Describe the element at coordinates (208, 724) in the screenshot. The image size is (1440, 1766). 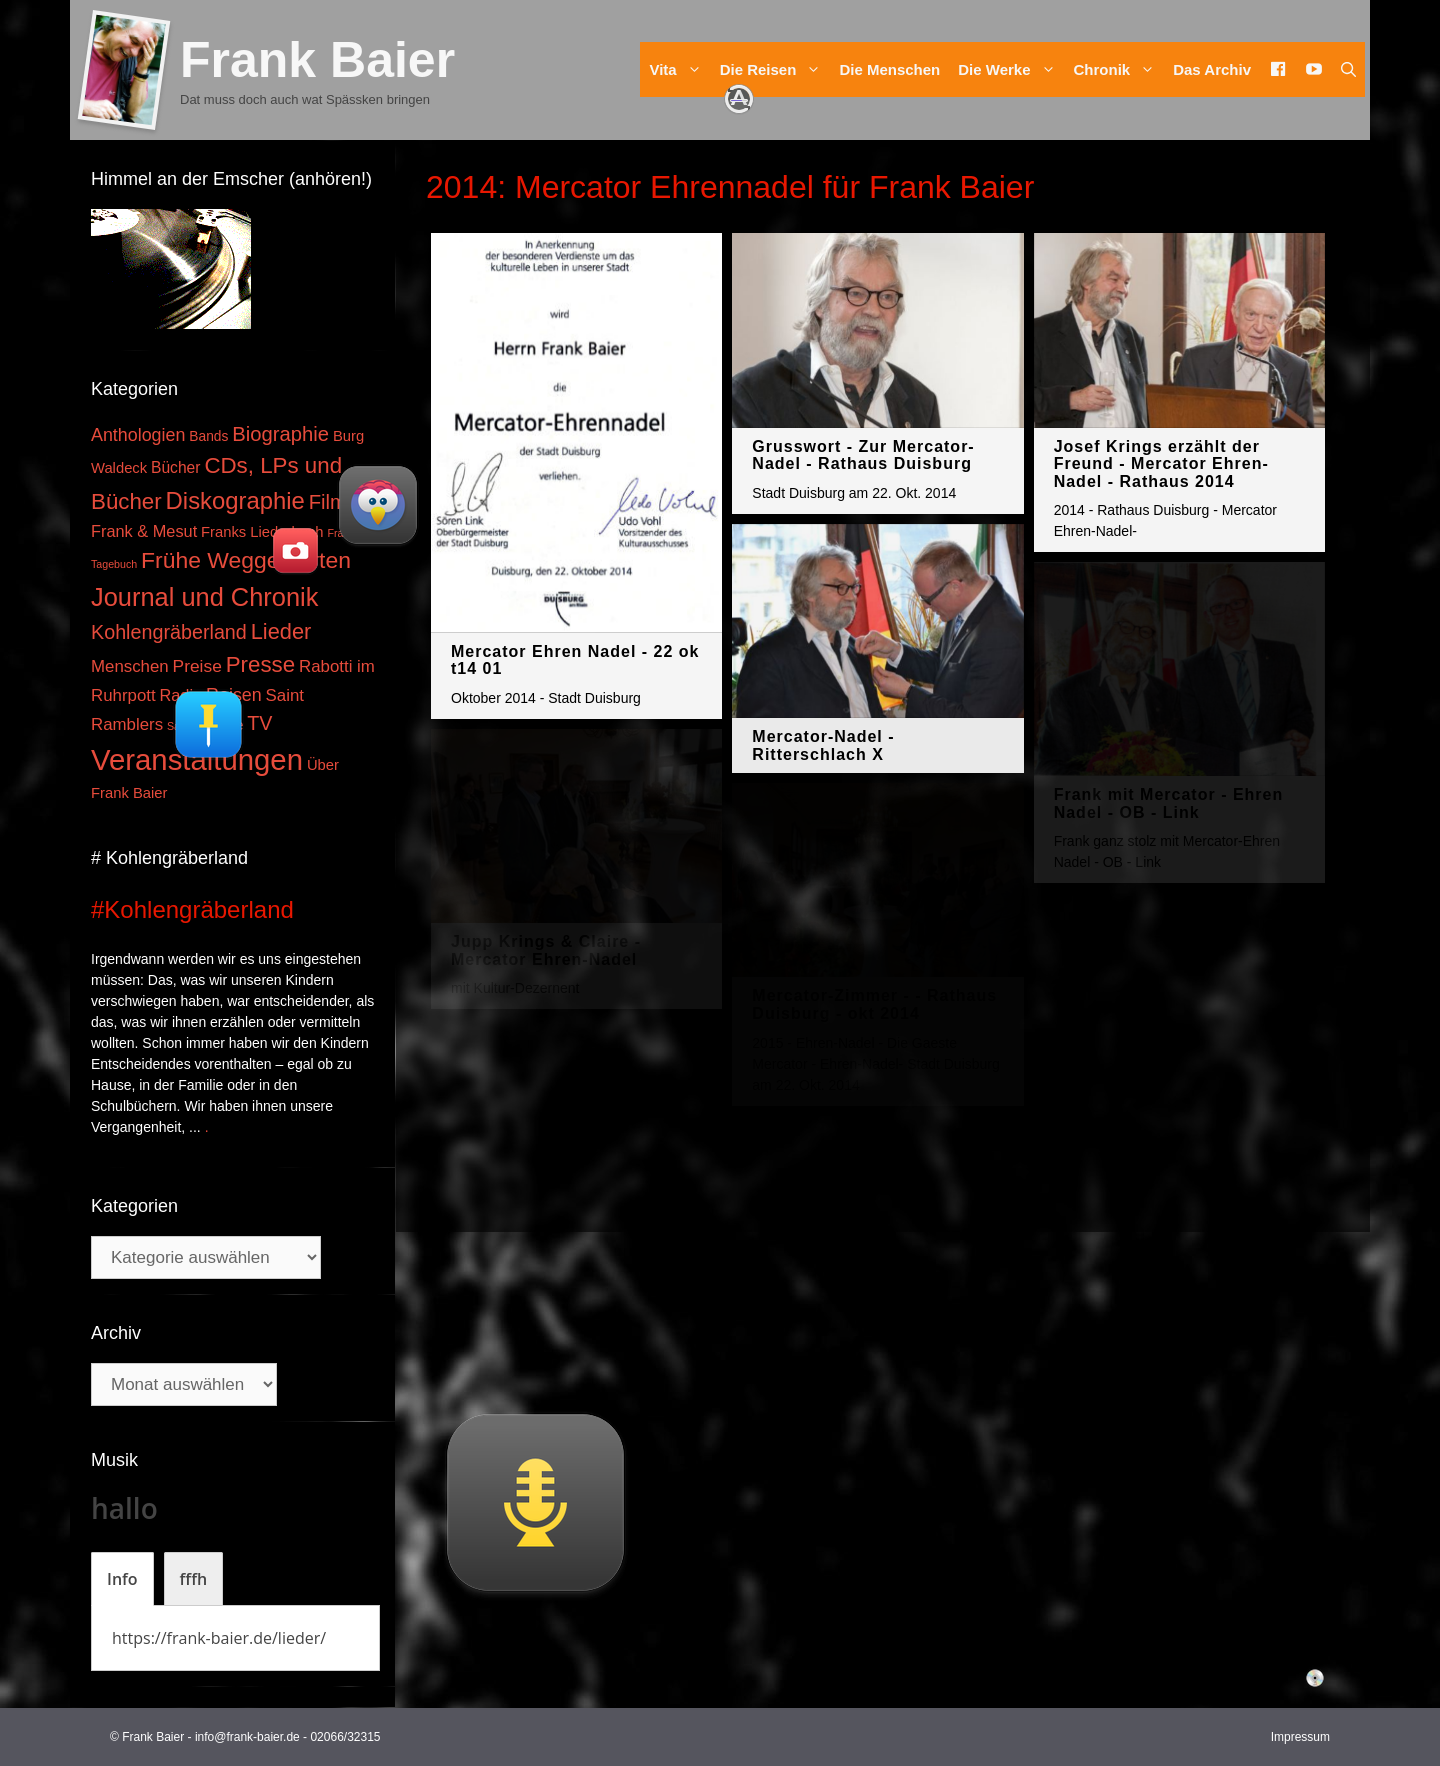
I see `open pinapp for saving and organizing pins` at that location.